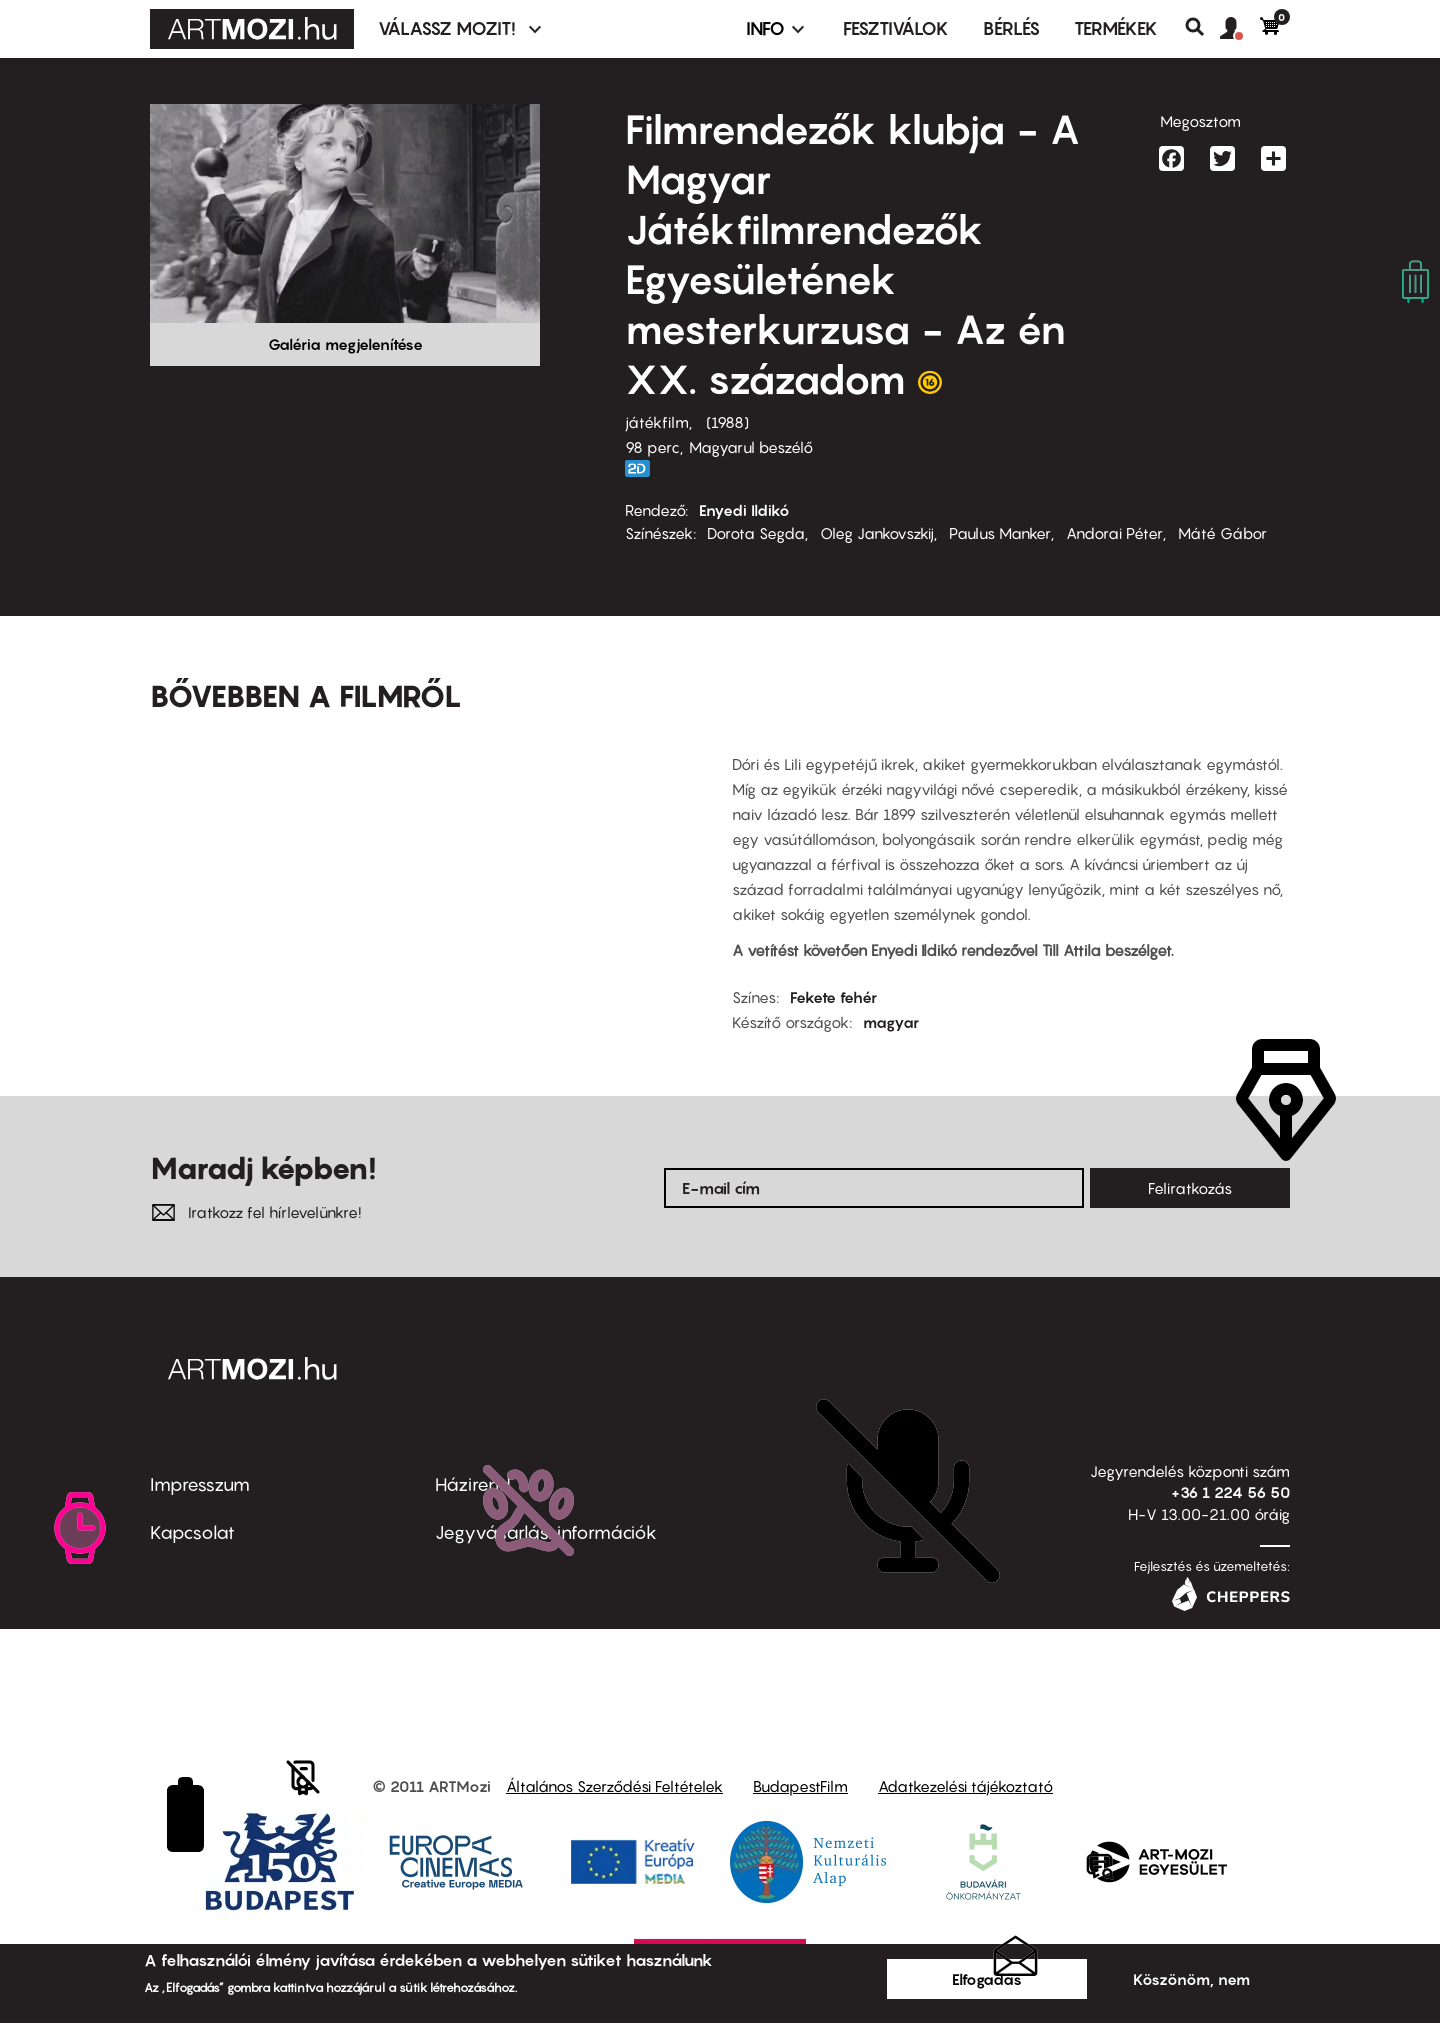 The width and height of the screenshot is (1440, 2023). What do you see at coordinates (1415, 282) in the screenshot?
I see `access travel or trip planning features` at bounding box center [1415, 282].